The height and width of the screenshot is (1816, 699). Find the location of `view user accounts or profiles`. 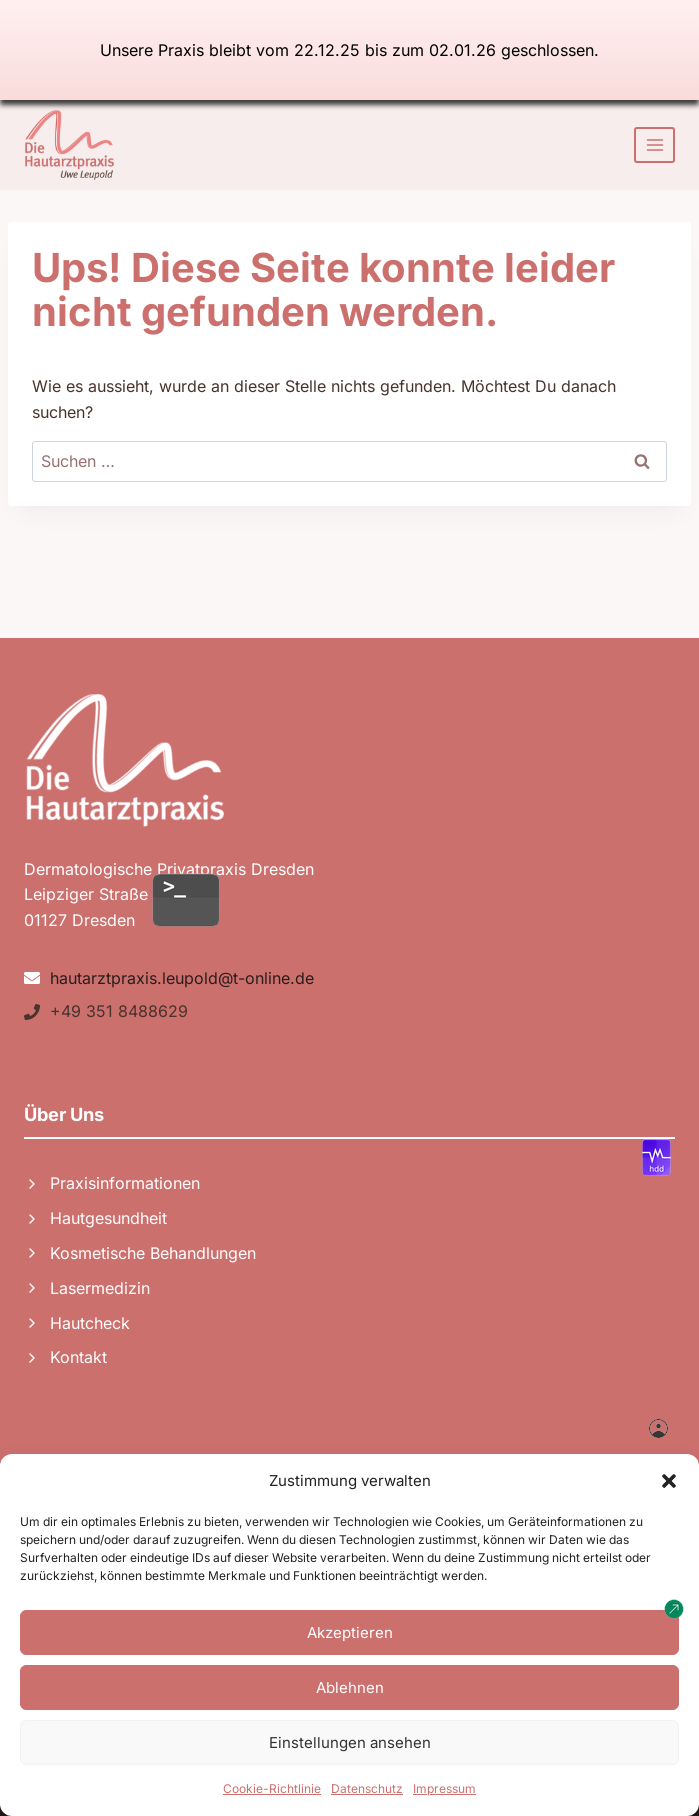

view user accounts or profiles is located at coordinates (658, 1428).